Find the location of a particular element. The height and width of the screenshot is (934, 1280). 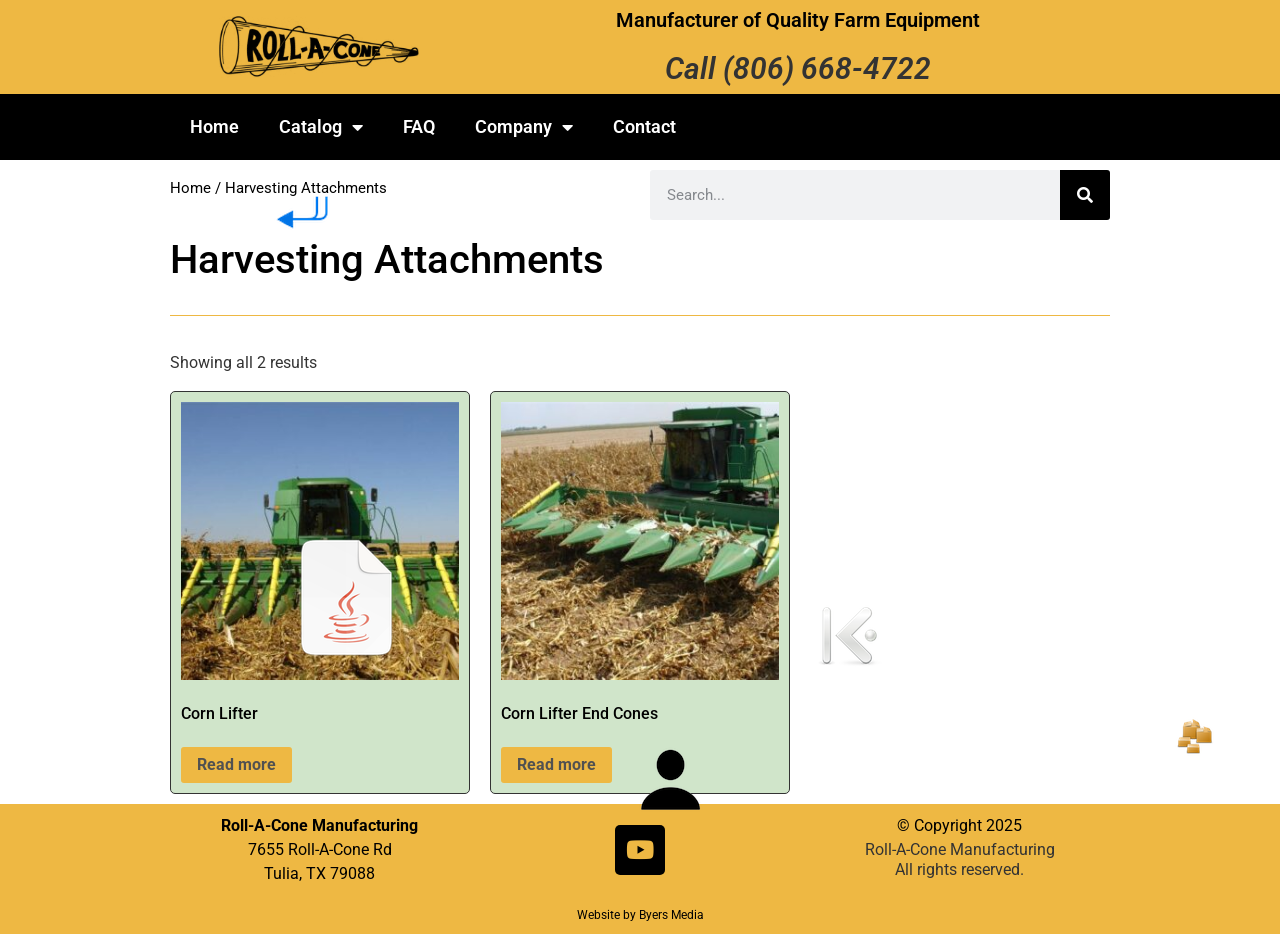

reply to all recipients of an email is located at coordinates (301, 208).